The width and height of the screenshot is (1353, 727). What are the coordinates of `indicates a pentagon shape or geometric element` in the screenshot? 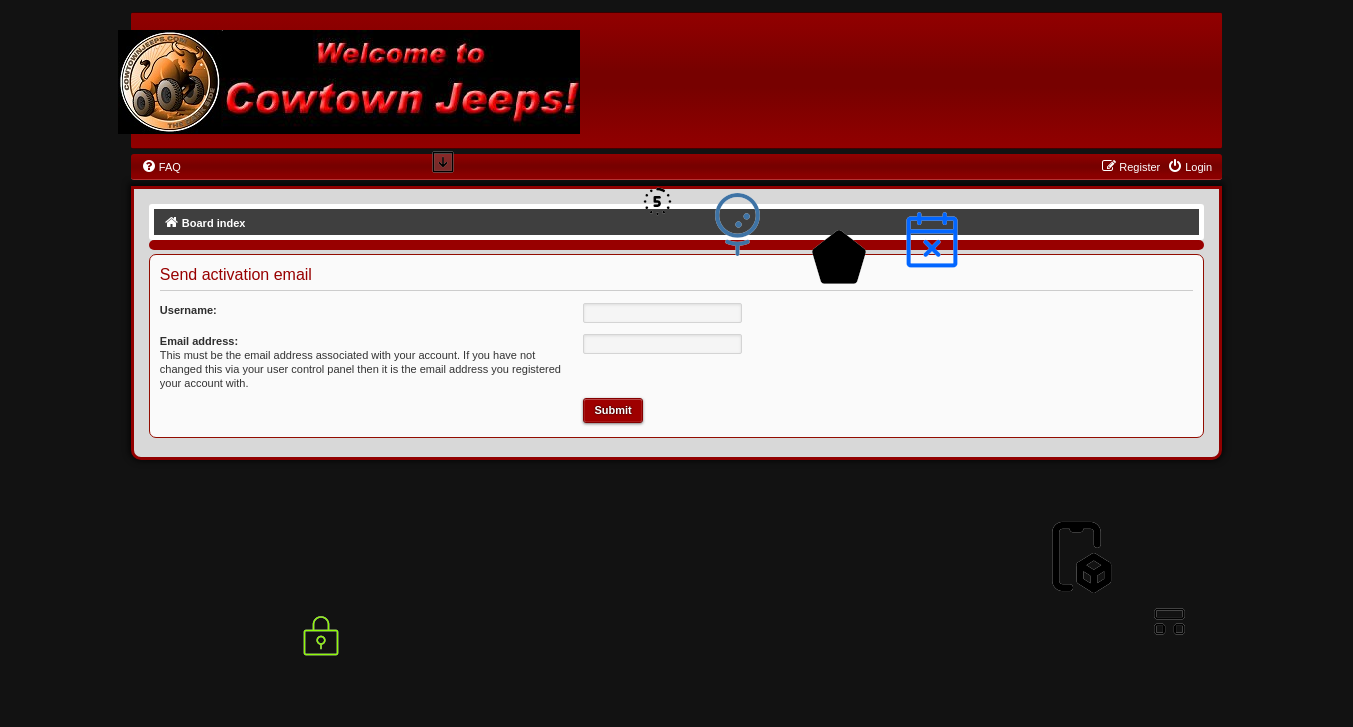 It's located at (839, 259).